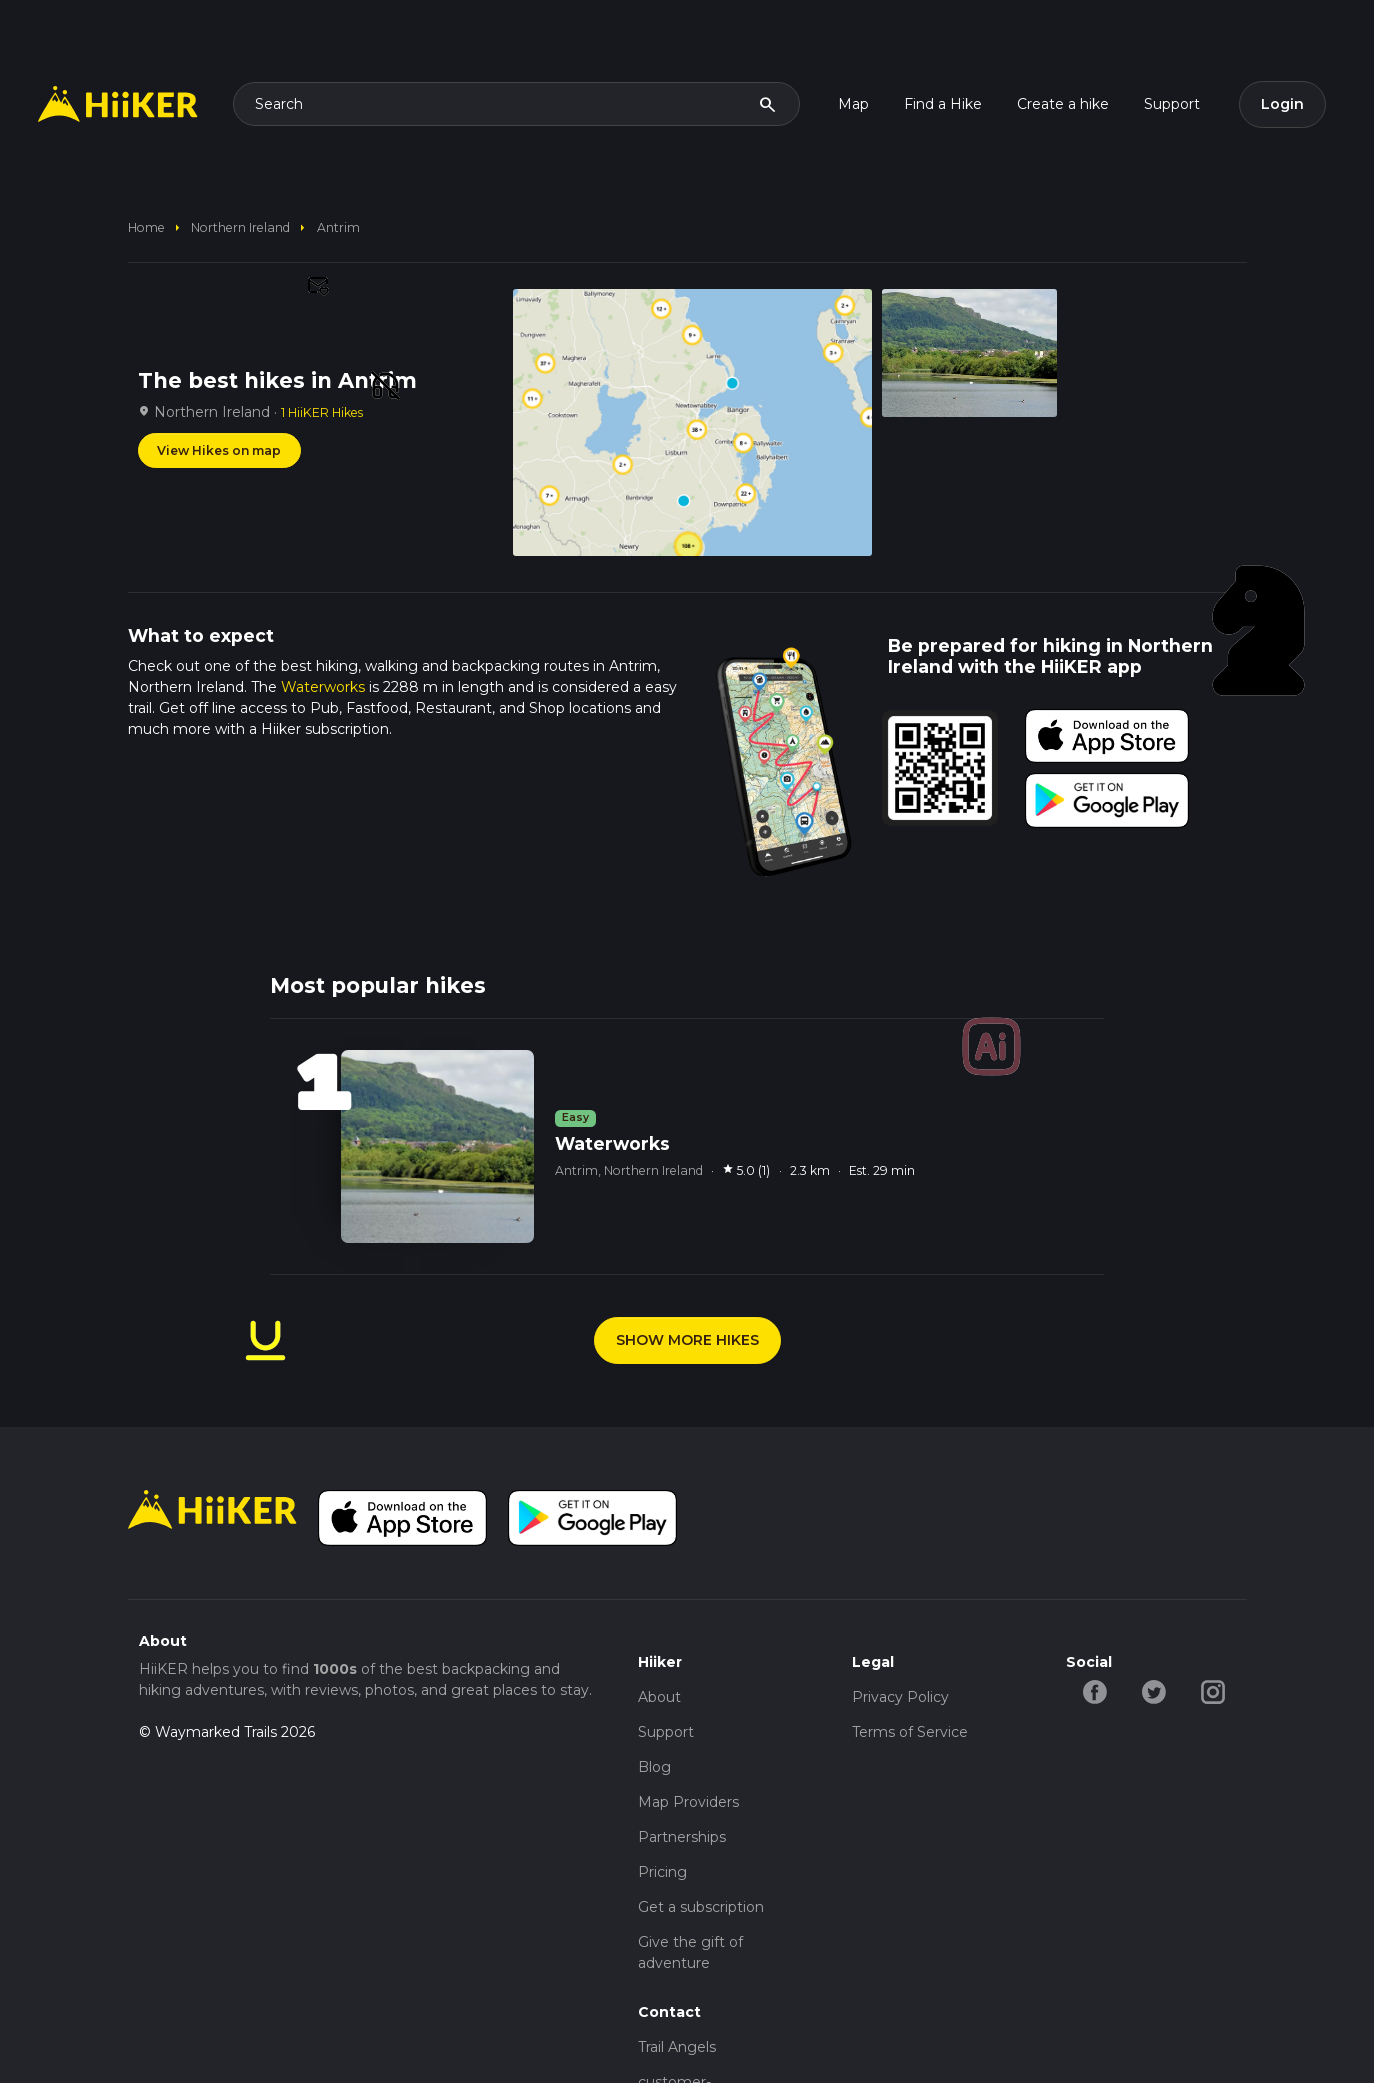 Image resolution: width=1374 pixels, height=2083 pixels. Describe the element at coordinates (385, 385) in the screenshot. I see `mute or disable audio output` at that location.